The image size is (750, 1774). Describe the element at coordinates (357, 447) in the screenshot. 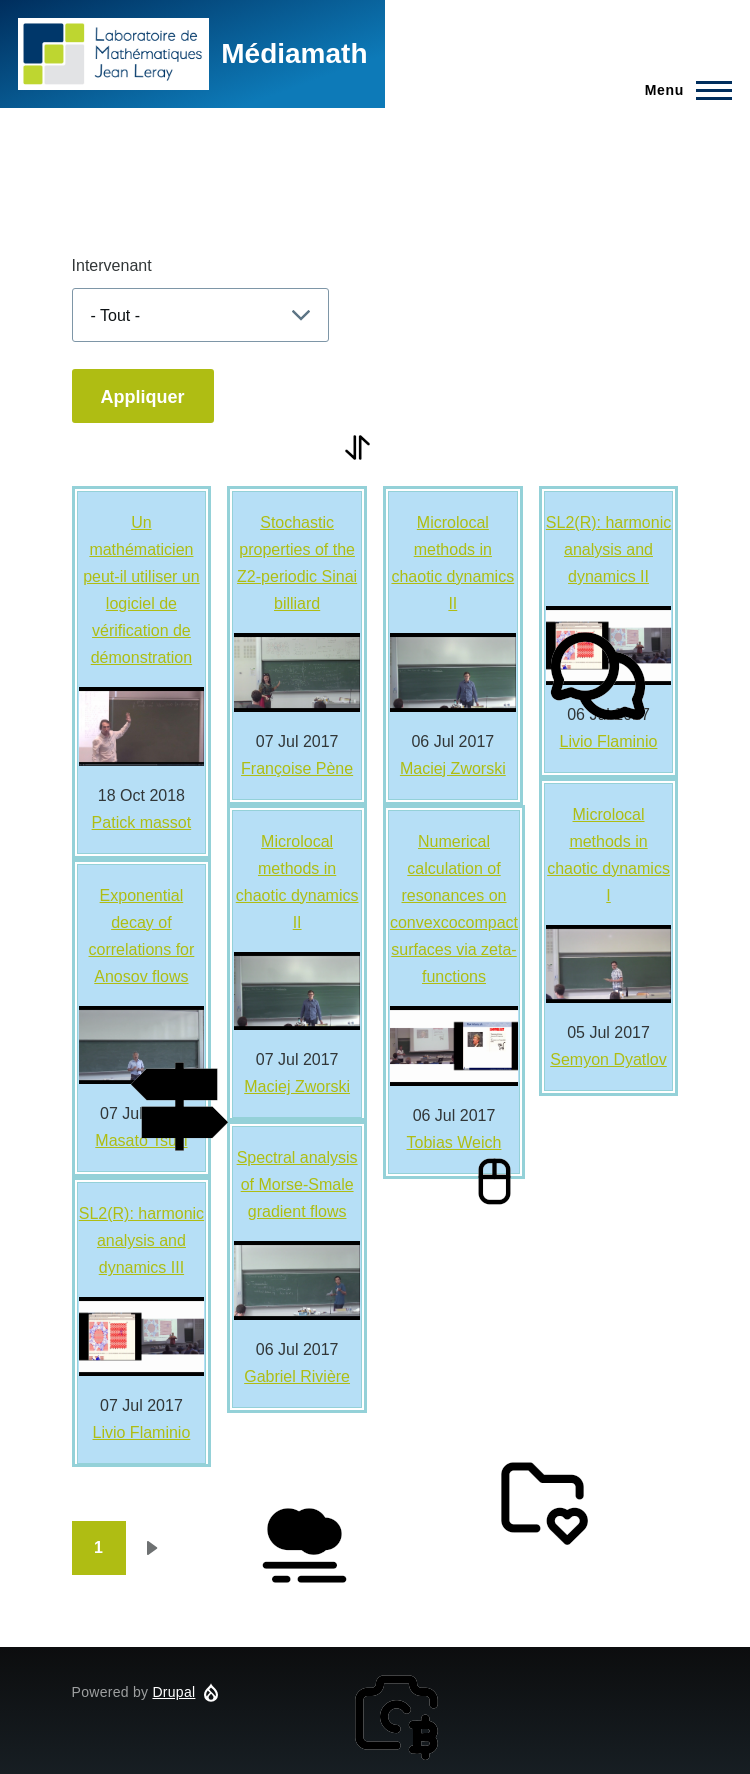

I see `transfer data between devices` at that location.